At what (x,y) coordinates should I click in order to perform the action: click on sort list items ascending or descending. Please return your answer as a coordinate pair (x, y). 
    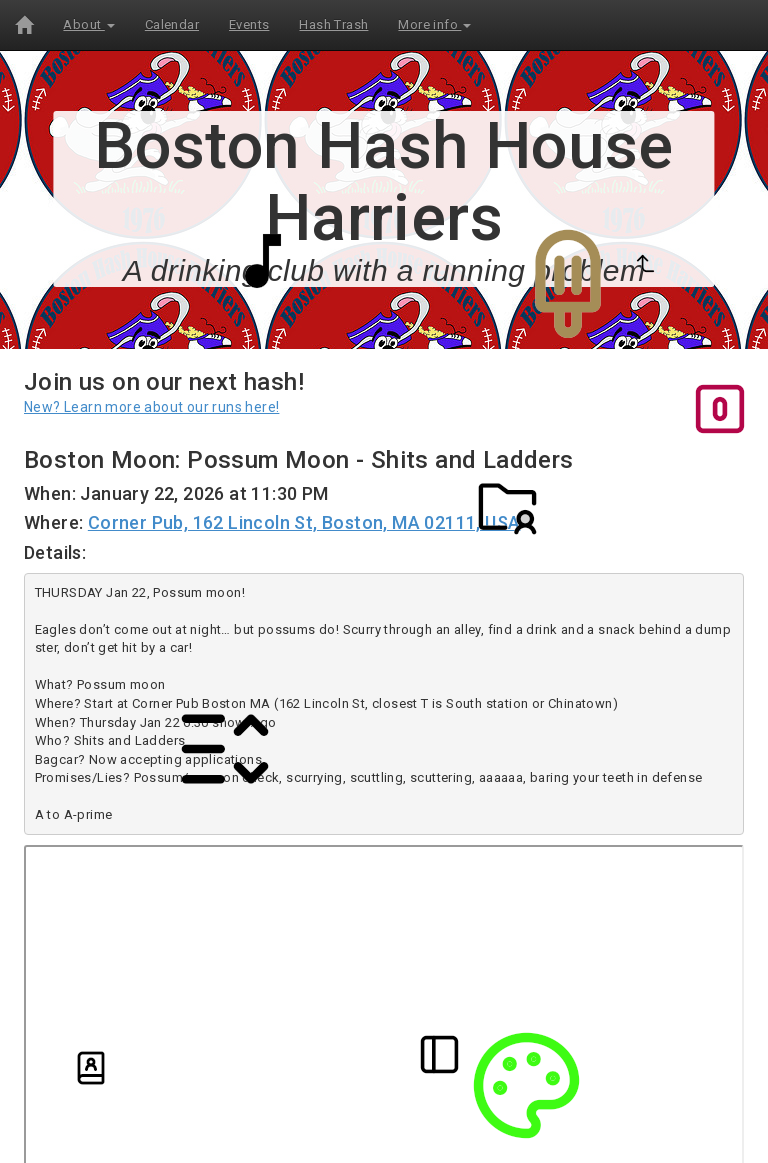
    Looking at the image, I should click on (225, 749).